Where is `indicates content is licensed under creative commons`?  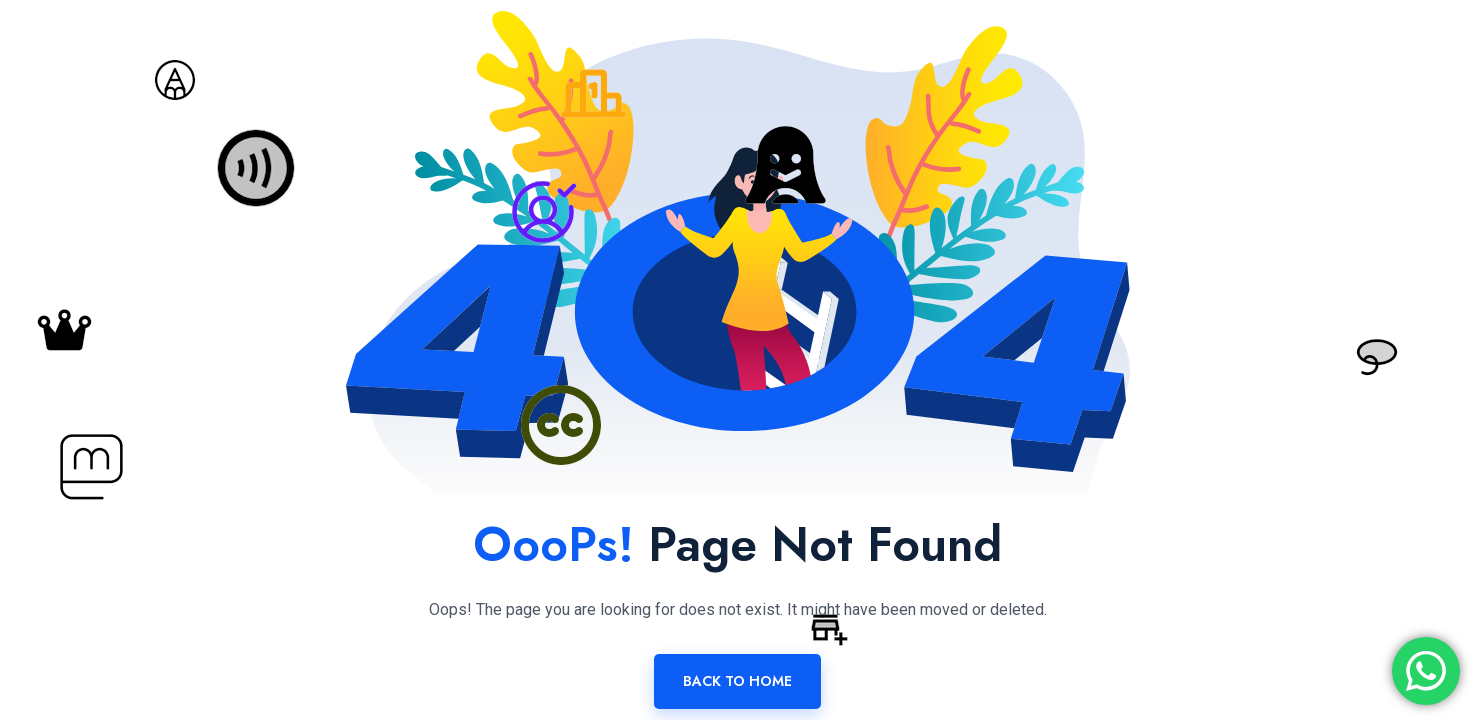
indicates content is licensed under creative commons is located at coordinates (561, 425).